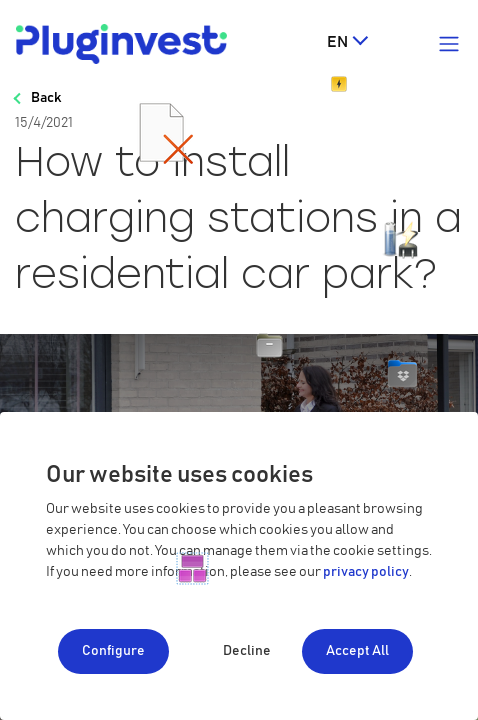 This screenshot has height=720, width=478. Describe the element at coordinates (161, 132) in the screenshot. I see `delete a file or document` at that location.